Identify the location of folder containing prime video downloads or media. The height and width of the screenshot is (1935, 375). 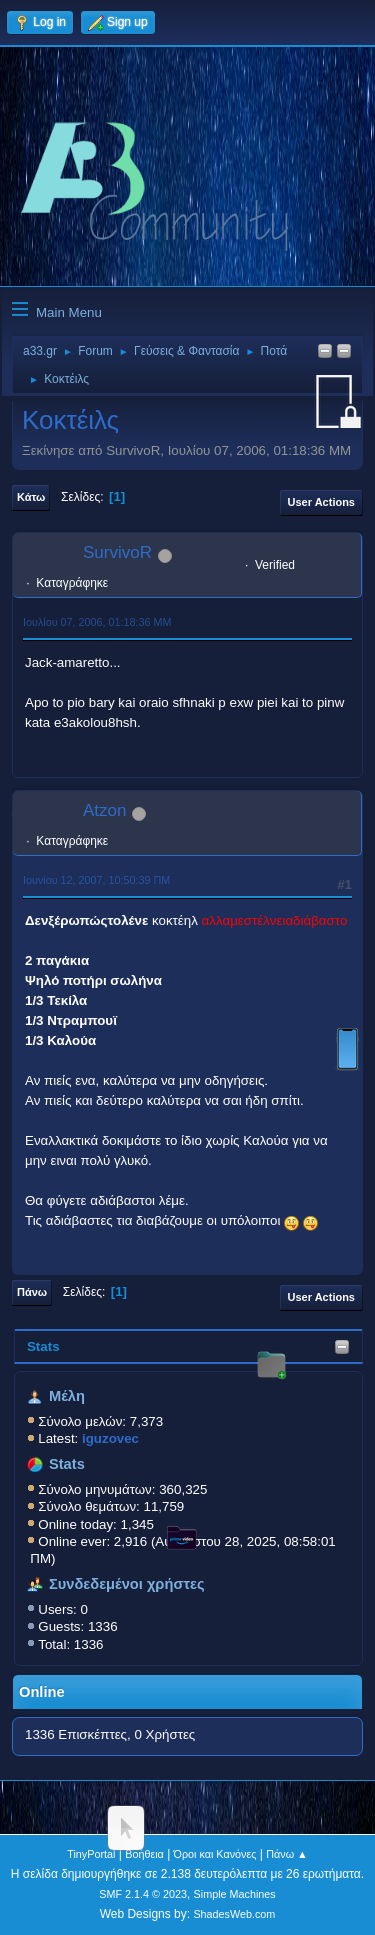
(181, 1538).